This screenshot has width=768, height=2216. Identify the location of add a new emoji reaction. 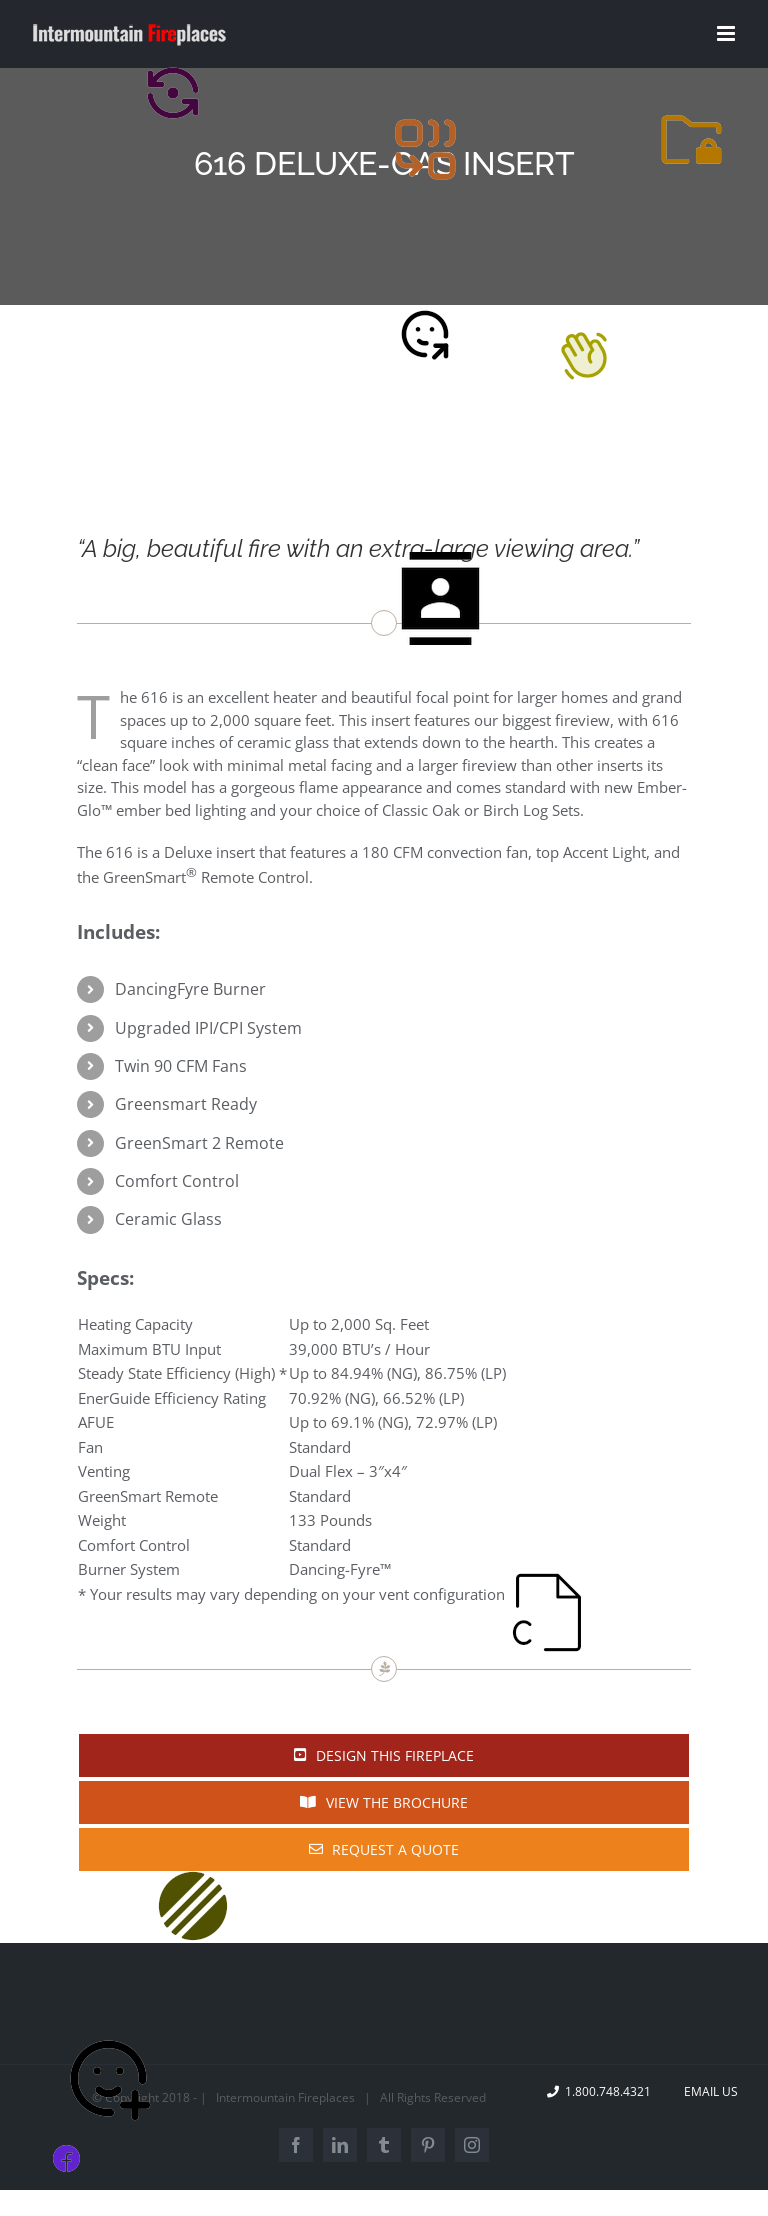
(108, 2078).